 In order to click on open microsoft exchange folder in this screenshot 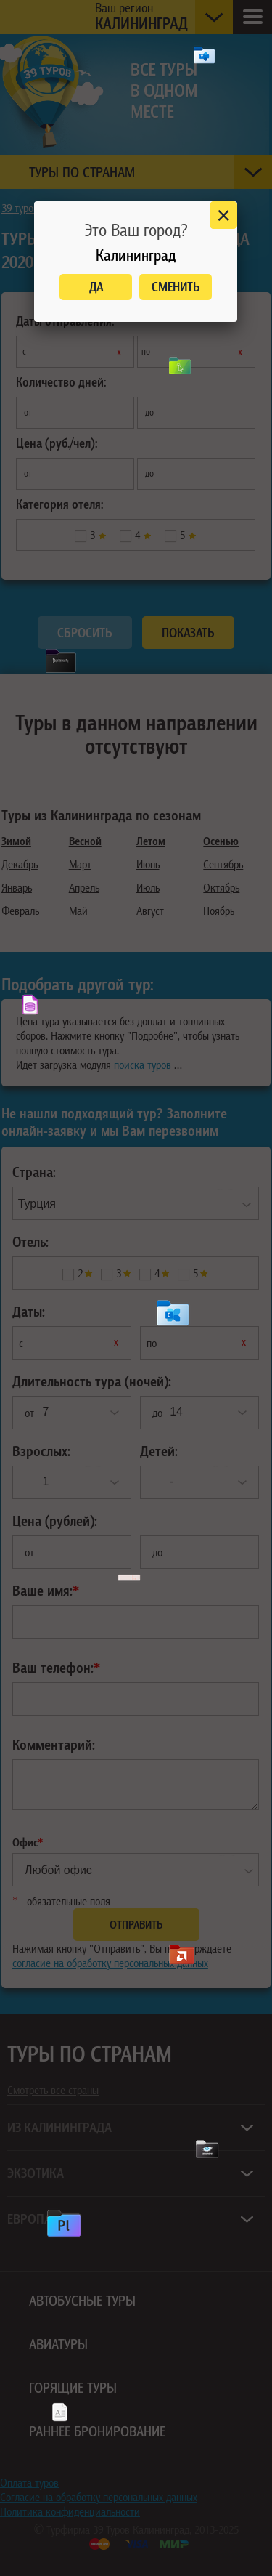, I will do `click(173, 1314)`.